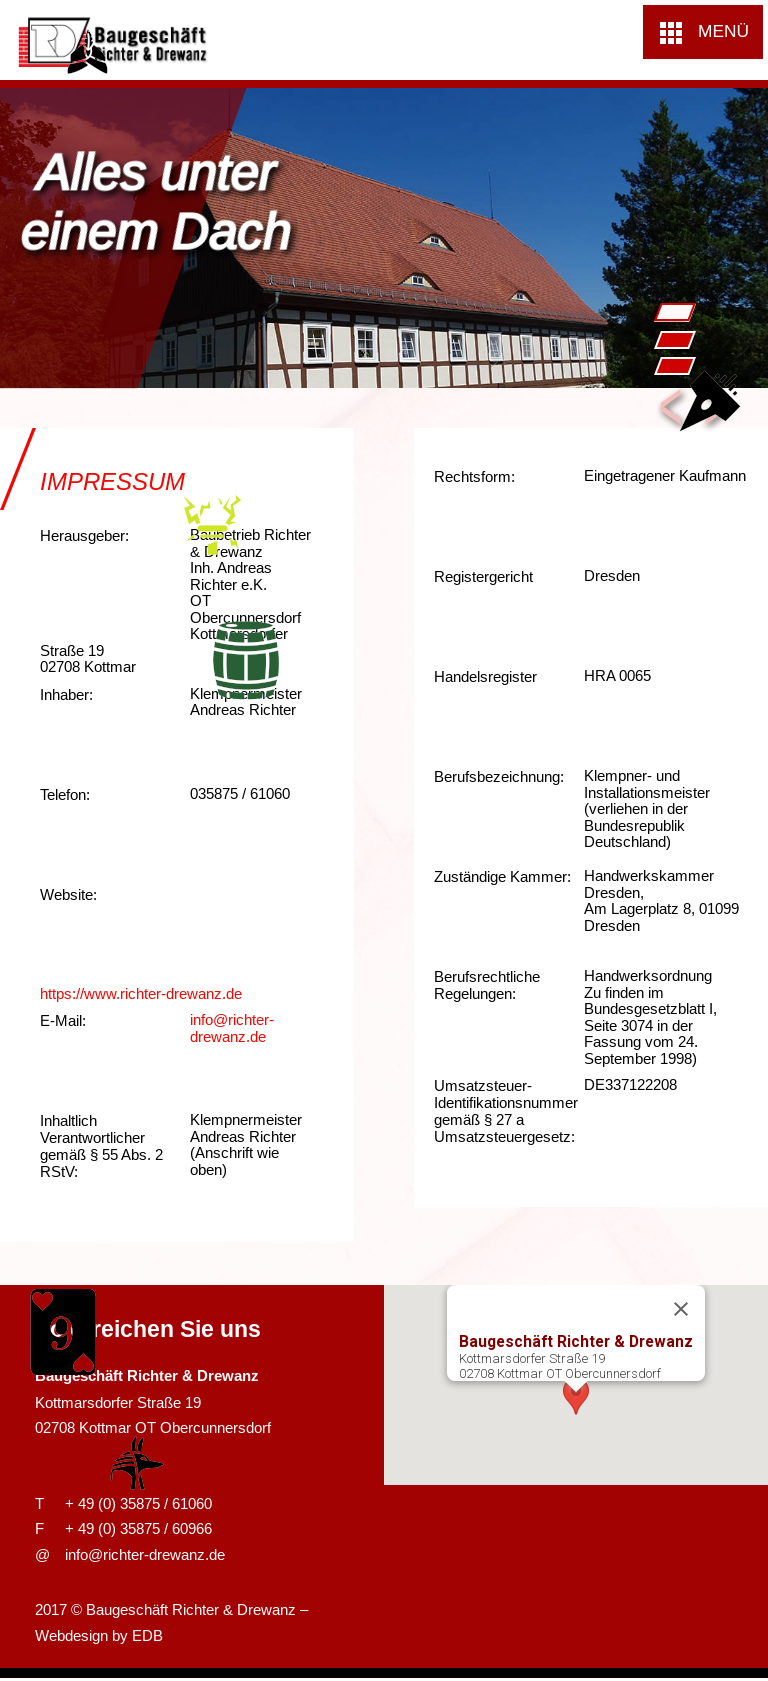  I want to click on inventory item representing storage or containers, so click(246, 660).